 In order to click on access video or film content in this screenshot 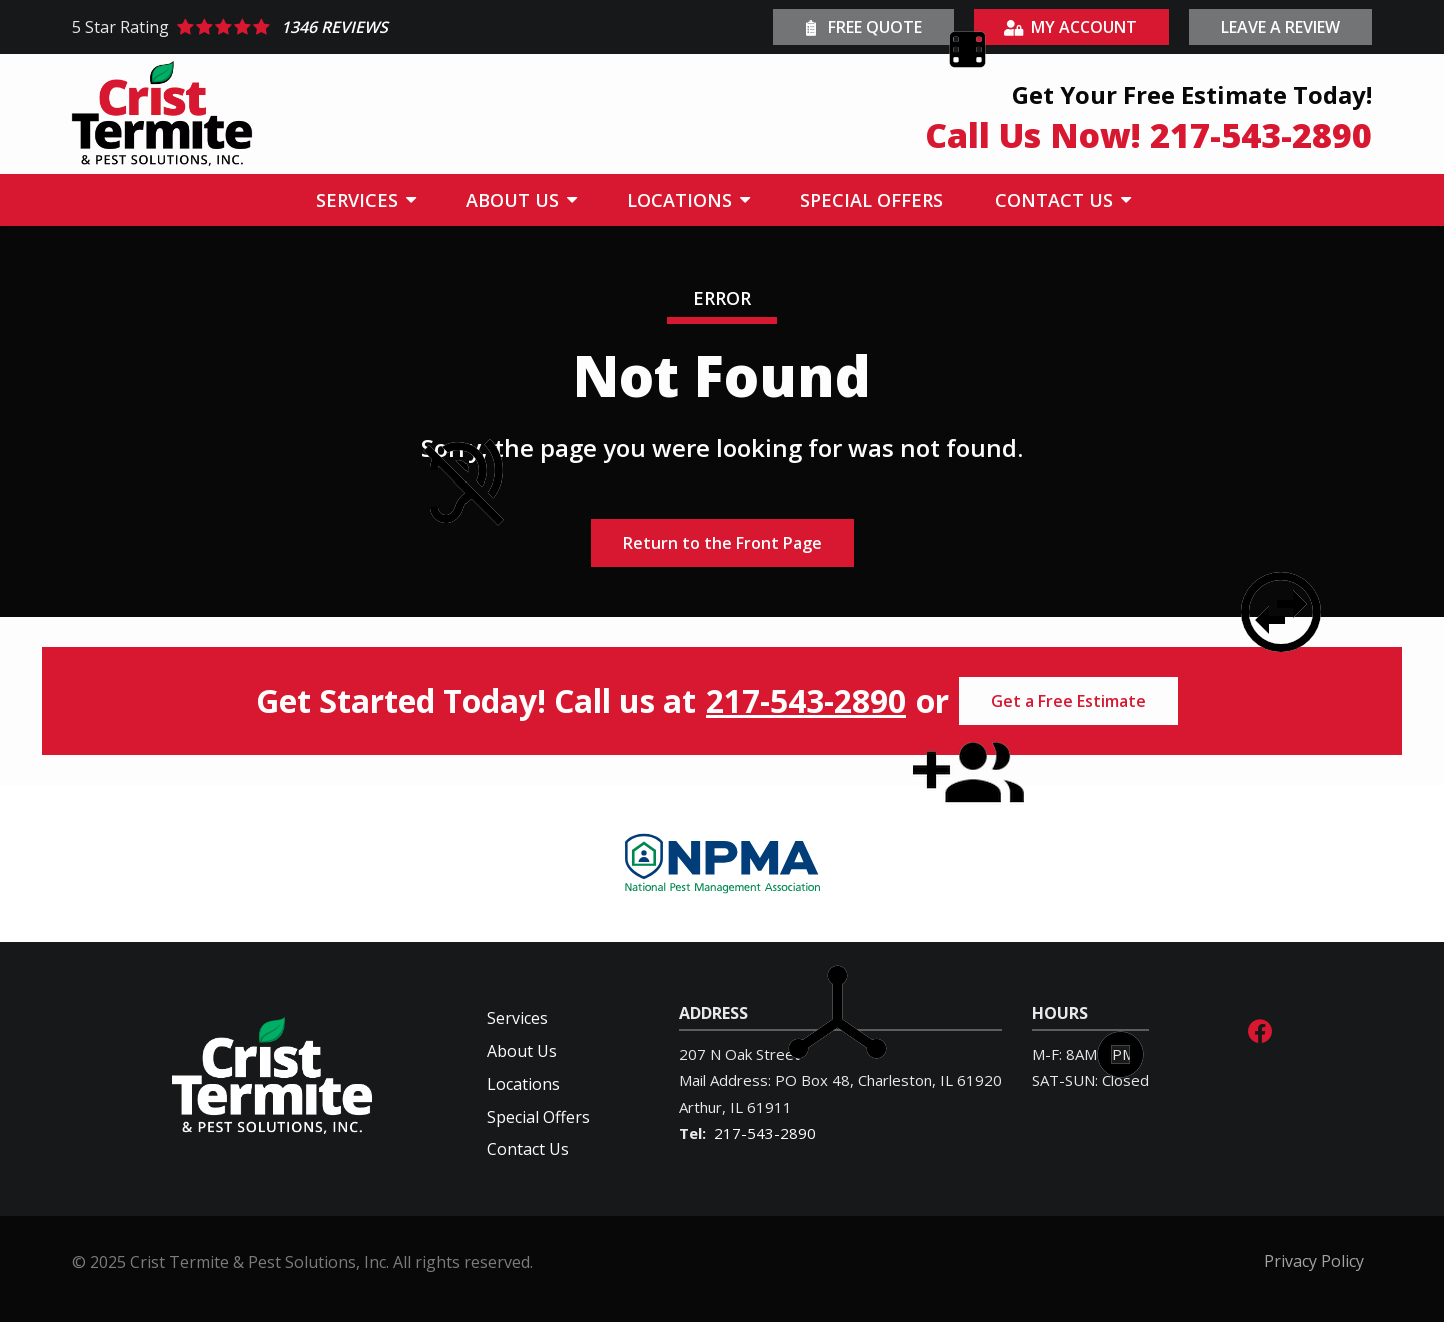, I will do `click(967, 49)`.